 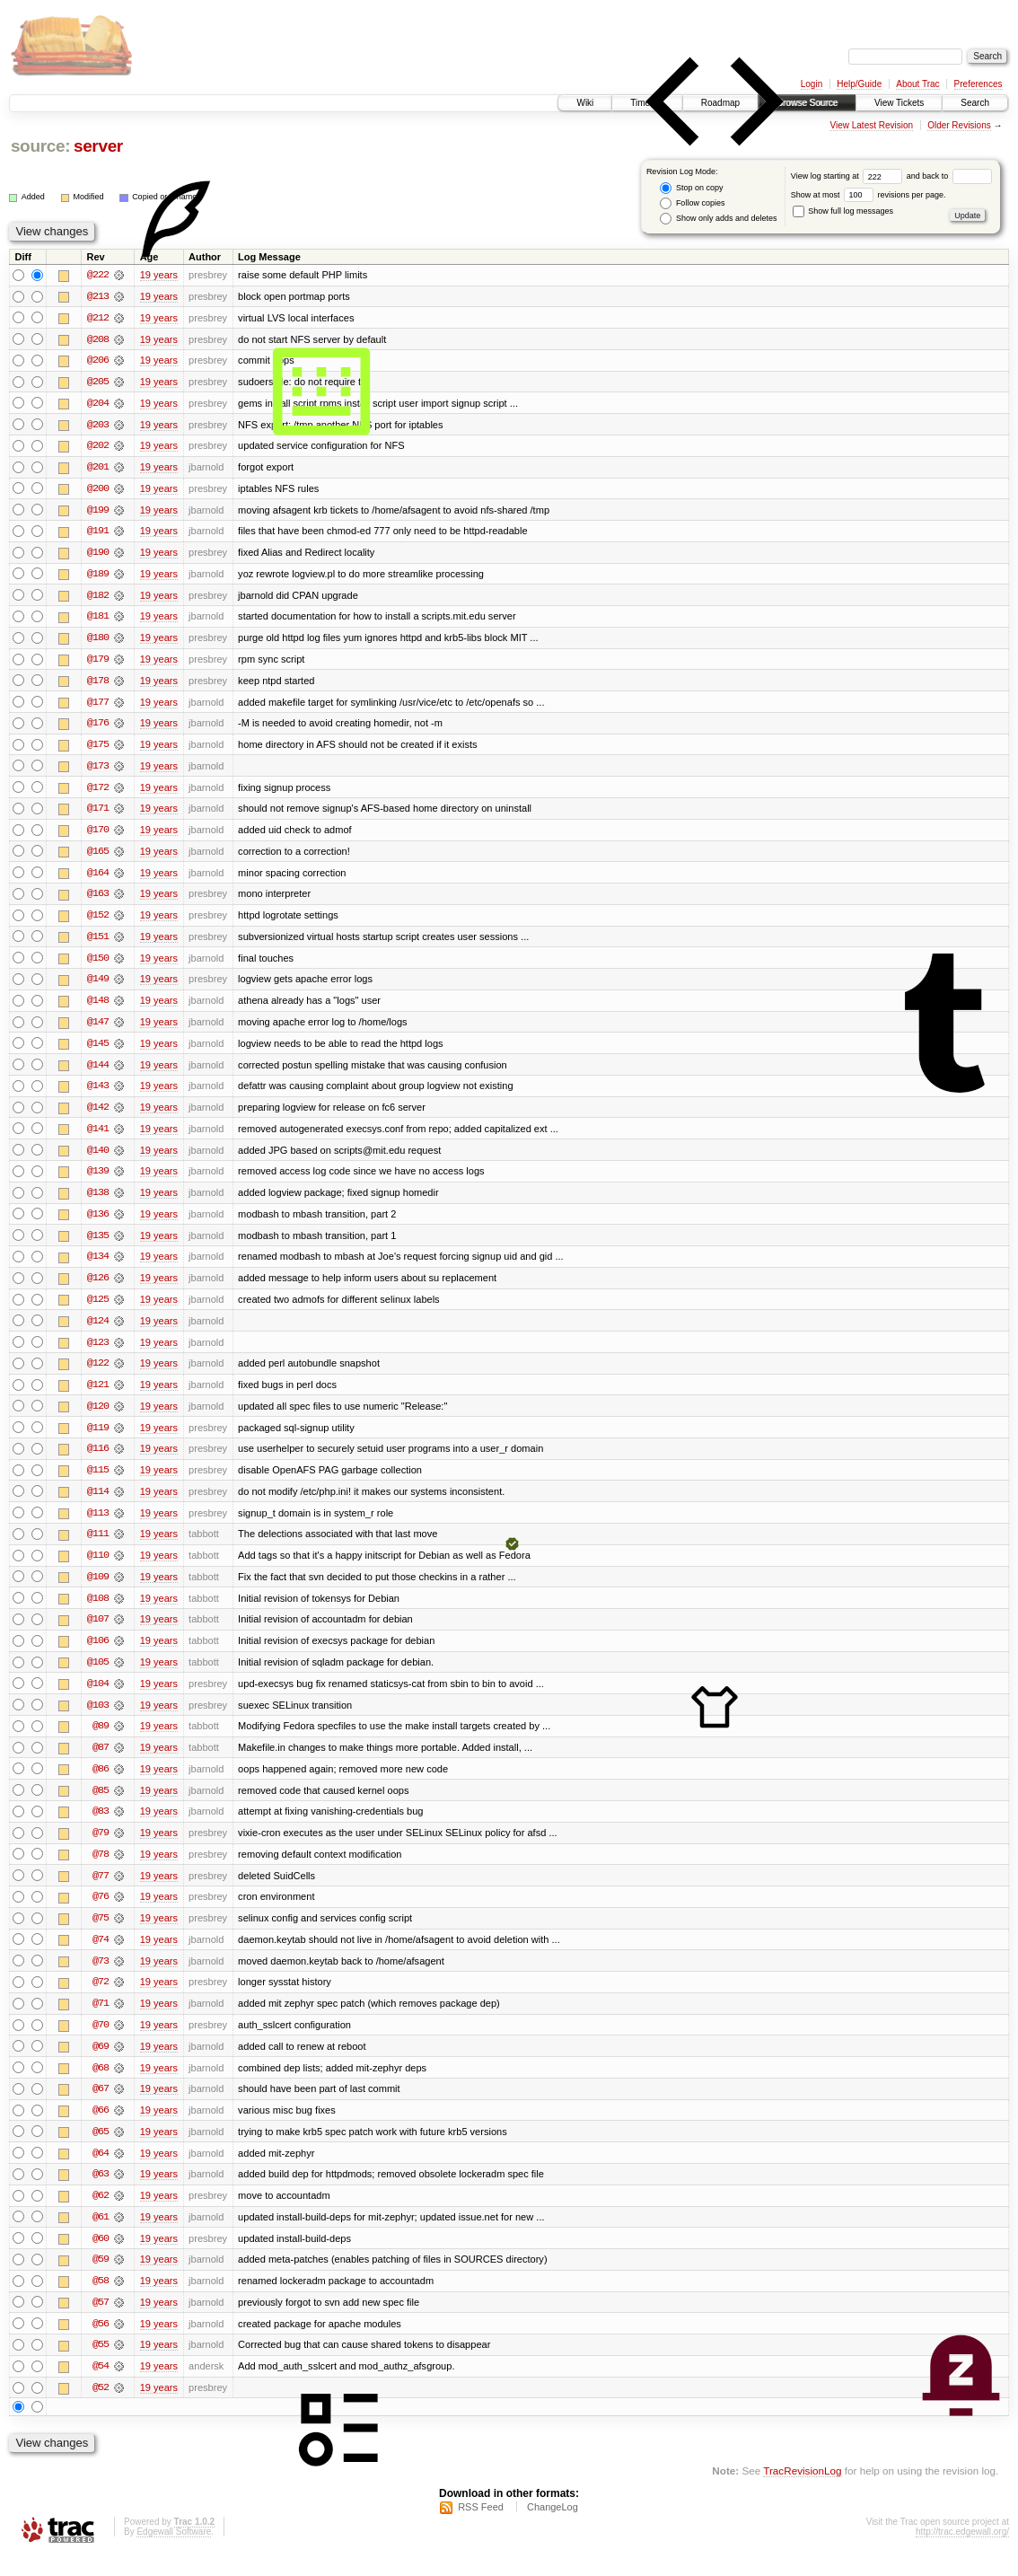 I want to click on browse clothing or apparel items, so click(x=715, y=1707).